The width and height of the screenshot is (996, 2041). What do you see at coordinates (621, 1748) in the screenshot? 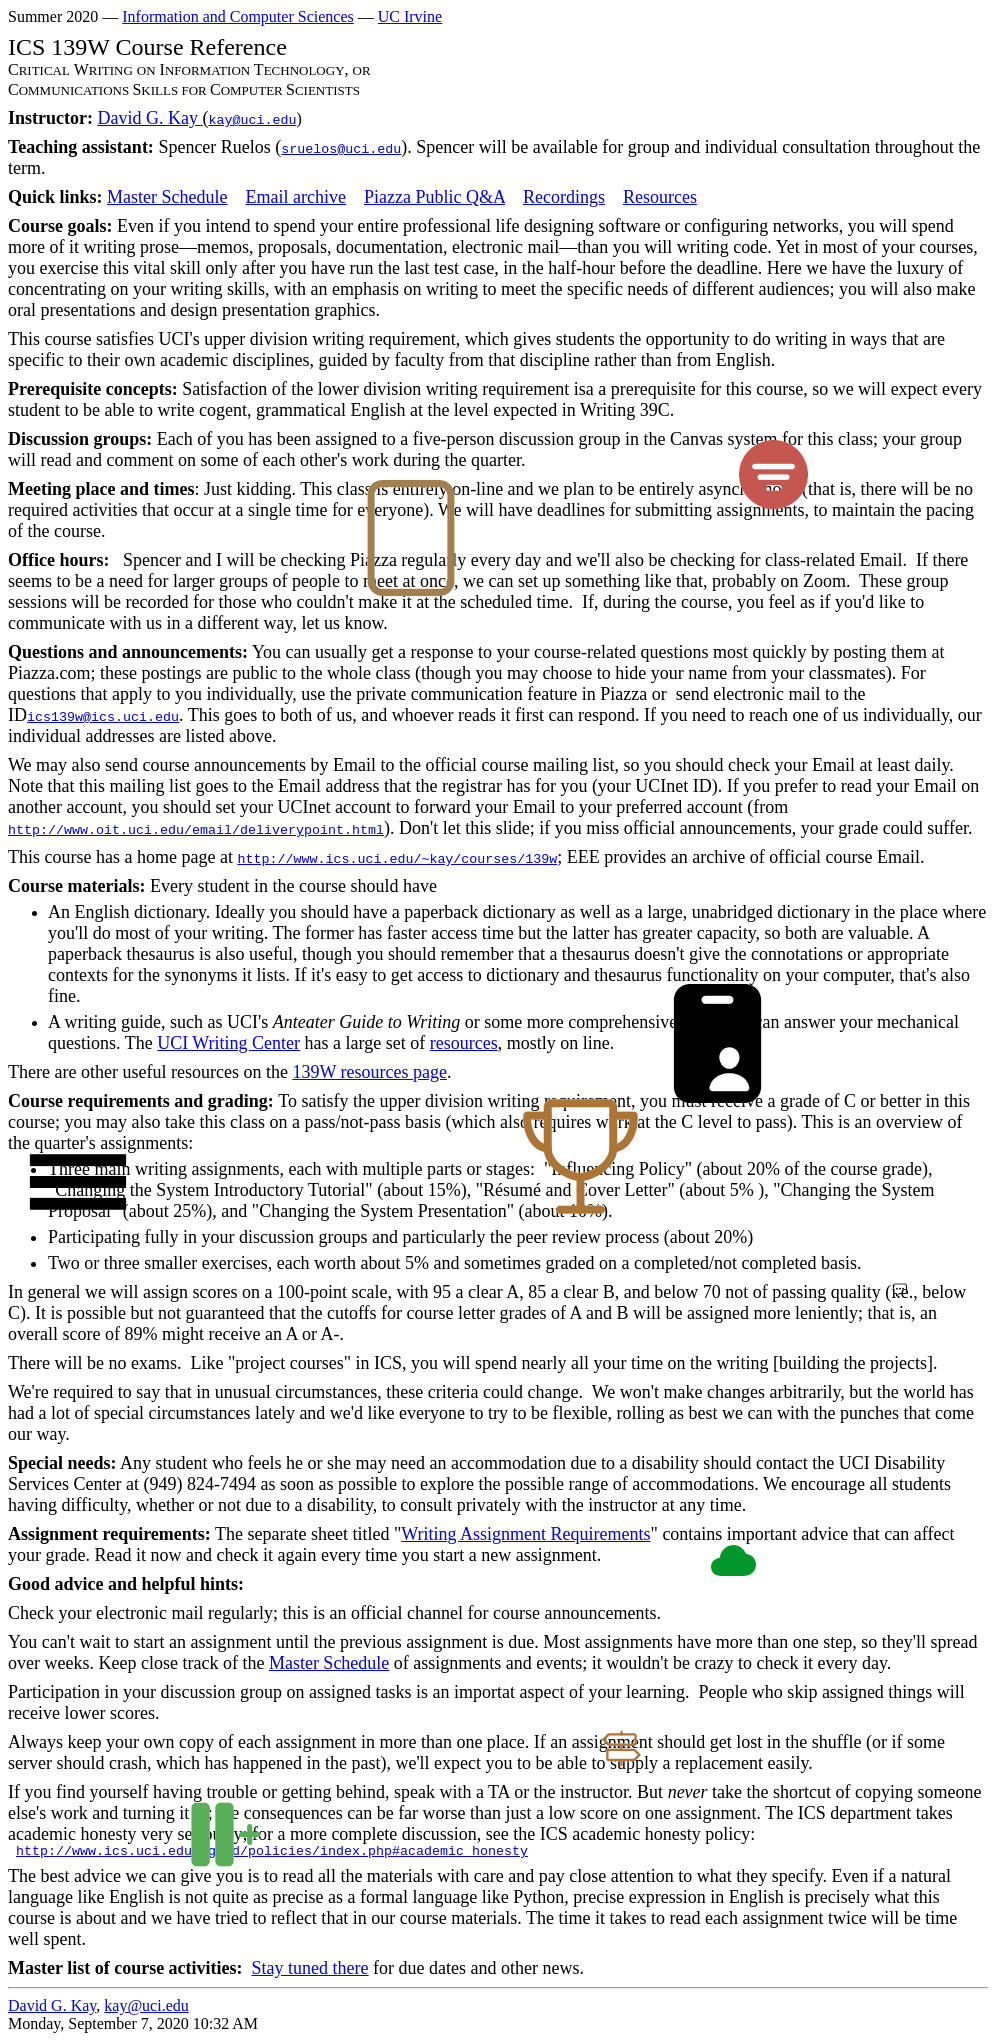
I see `navigate to directions or wayfinding options` at bounding box center [621, 1748].